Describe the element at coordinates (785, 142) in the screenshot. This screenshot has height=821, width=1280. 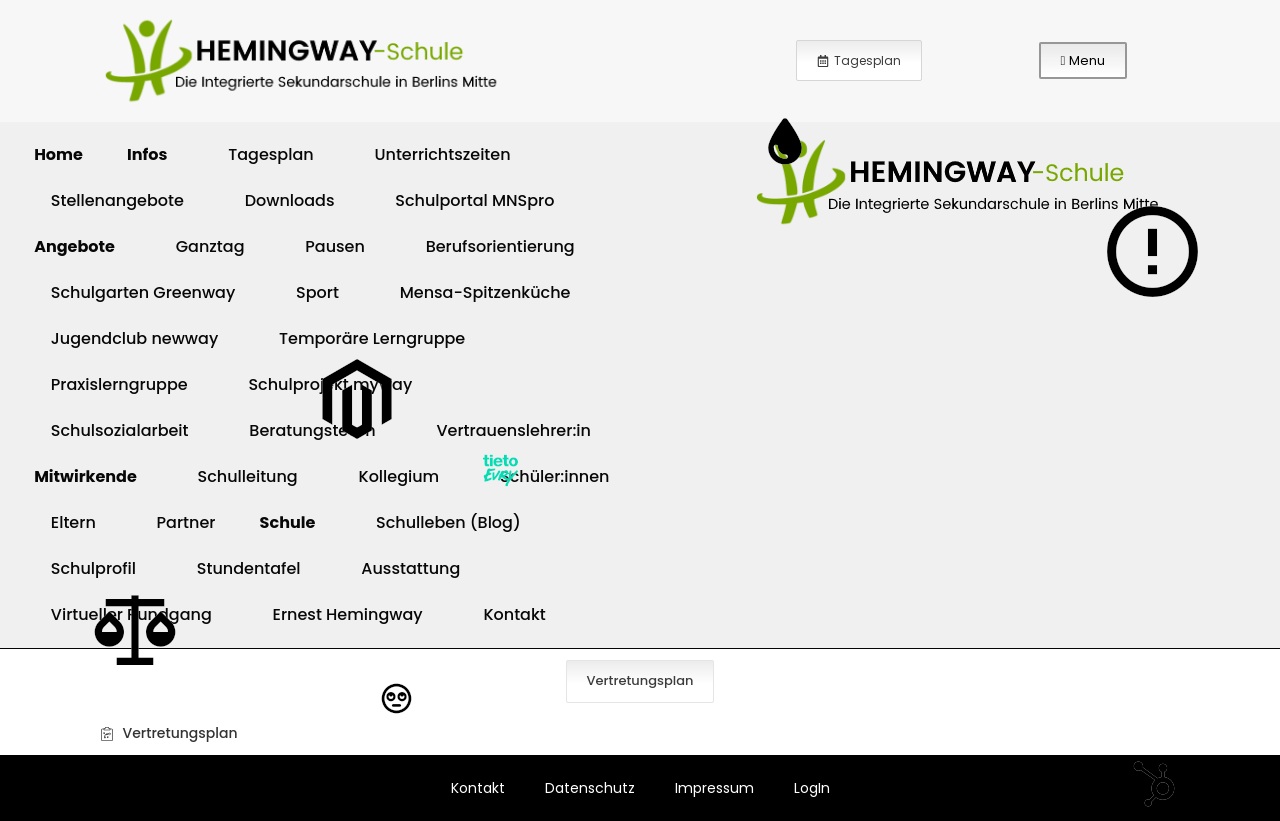
I see `adjust water or hydration settings` at that location.